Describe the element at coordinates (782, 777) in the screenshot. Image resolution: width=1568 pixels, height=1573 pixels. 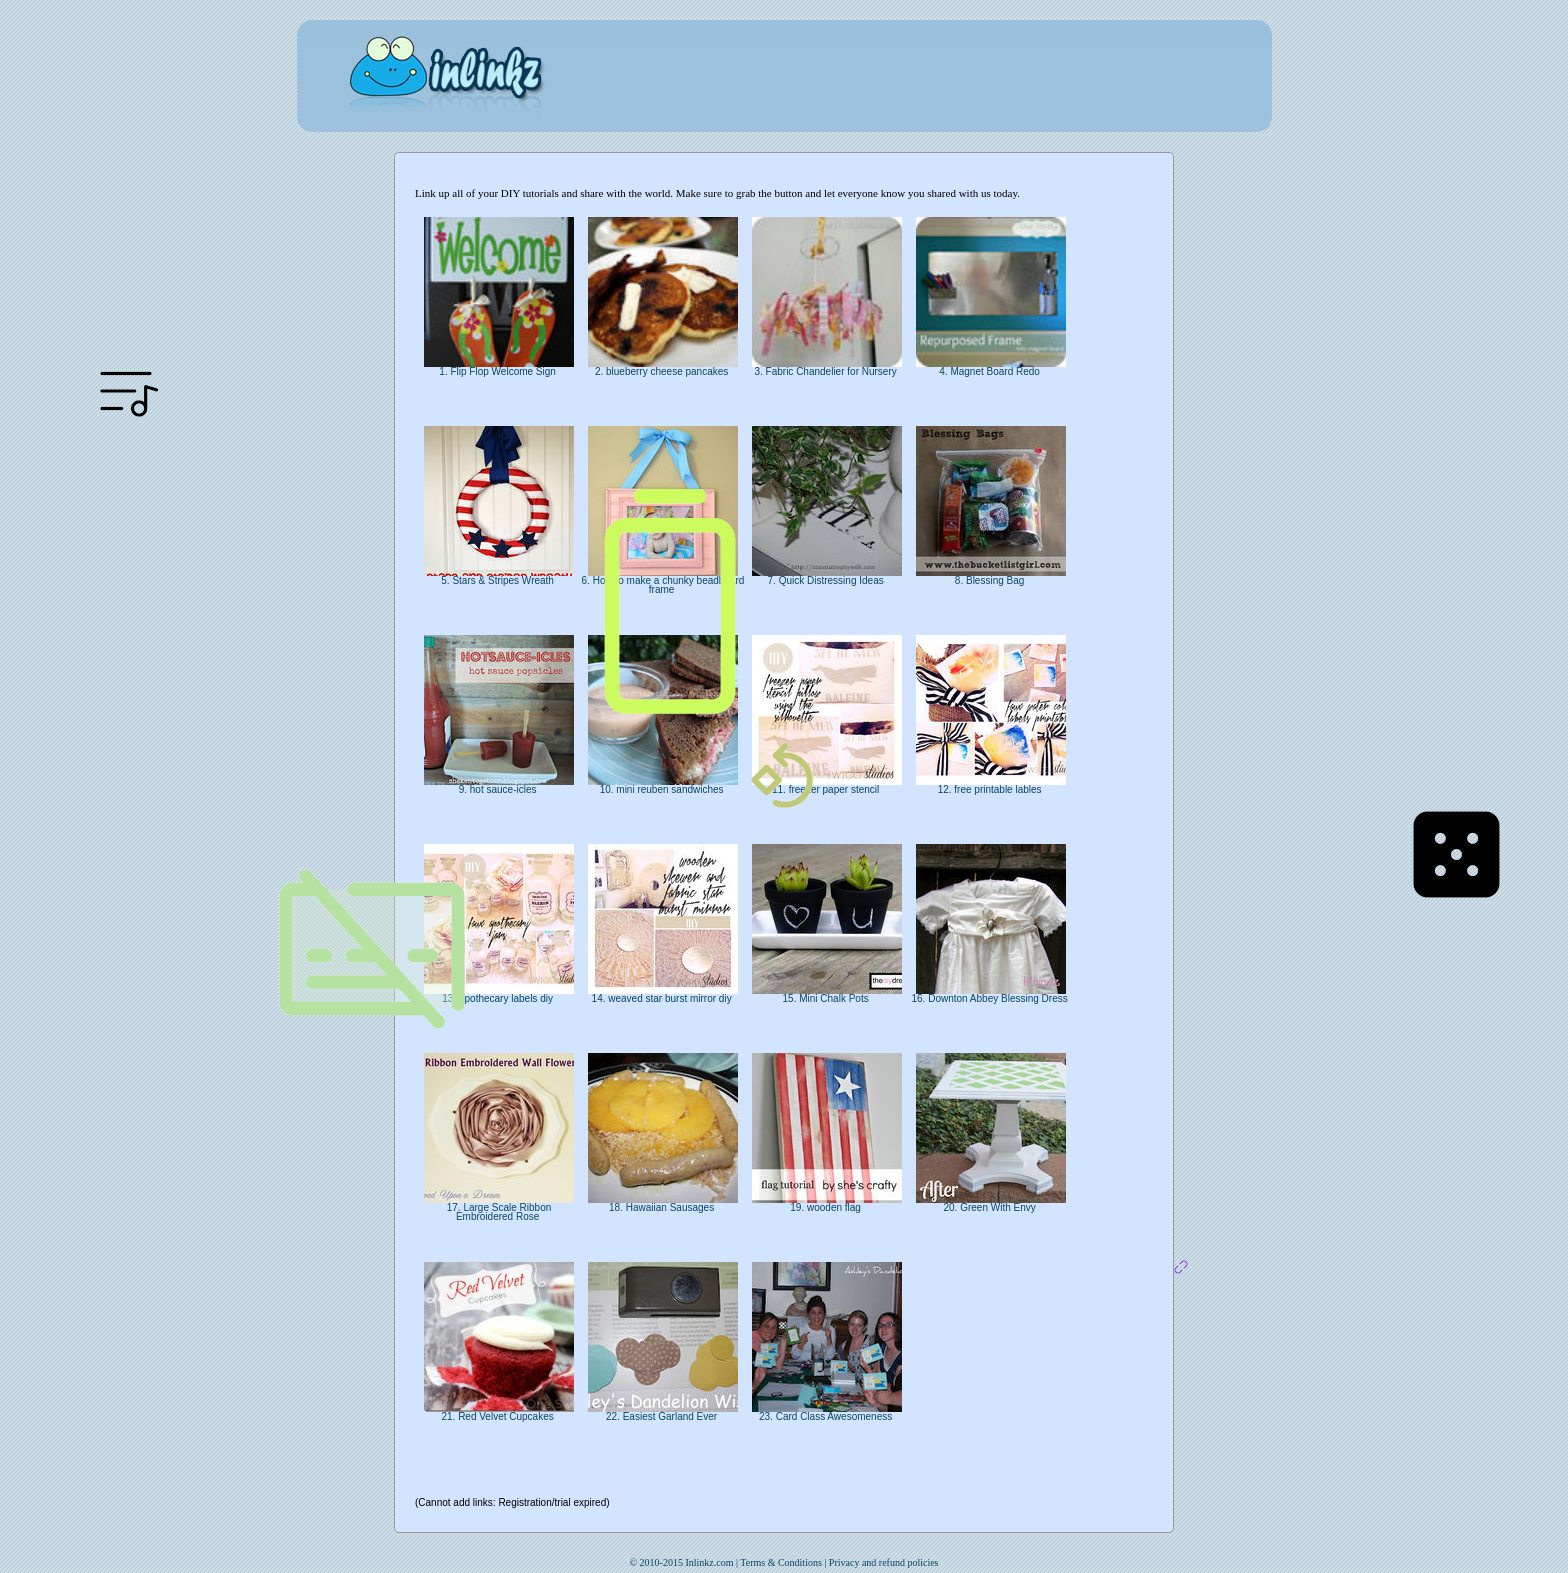
I see `refresh or reload placeholder content` at that location.